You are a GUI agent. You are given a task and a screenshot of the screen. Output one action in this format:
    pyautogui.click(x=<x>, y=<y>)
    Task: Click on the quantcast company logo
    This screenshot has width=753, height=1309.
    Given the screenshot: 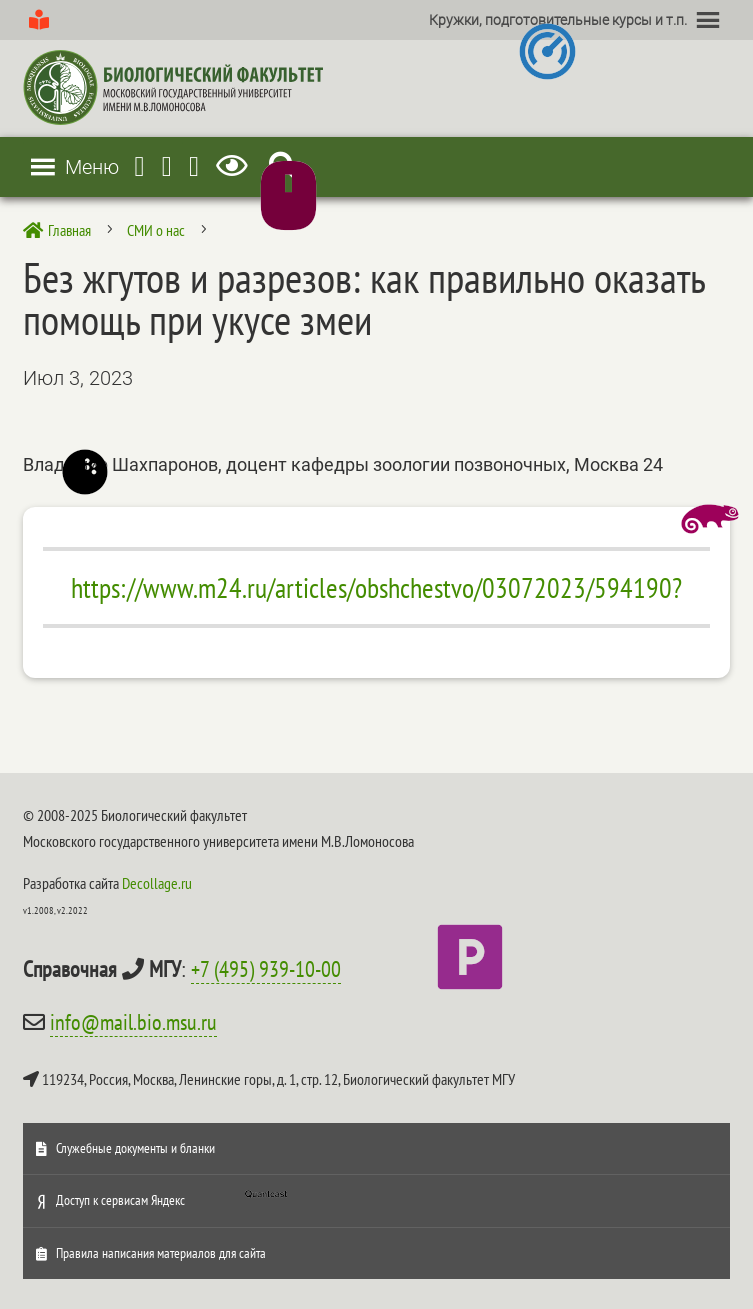 What is the action you would take?
    pyautogui.click(x=266, y=1194)
    